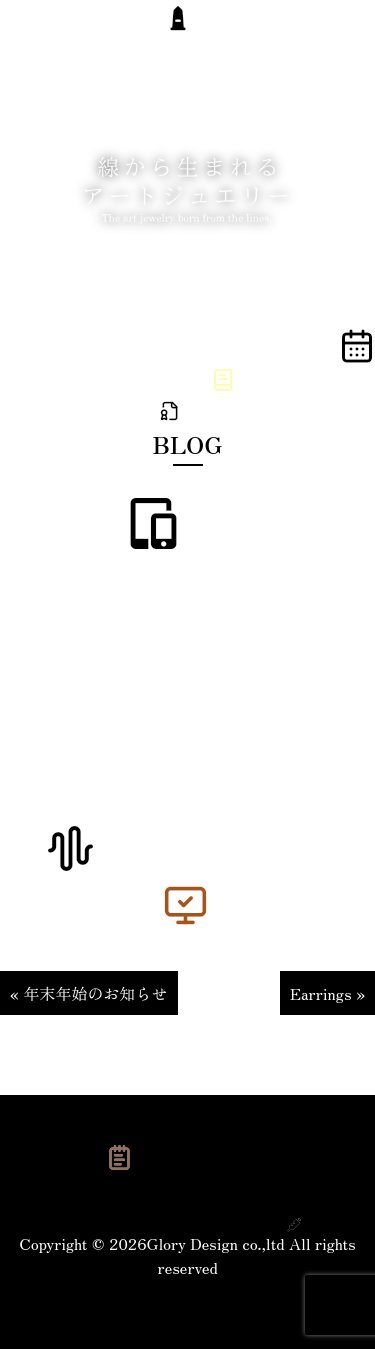 This screenshot has width=375, height=1349. What do you see at coordinates (153, 523) in the screenshot?
I see `manage connected mobile devices` at bounding box center [153, 523].